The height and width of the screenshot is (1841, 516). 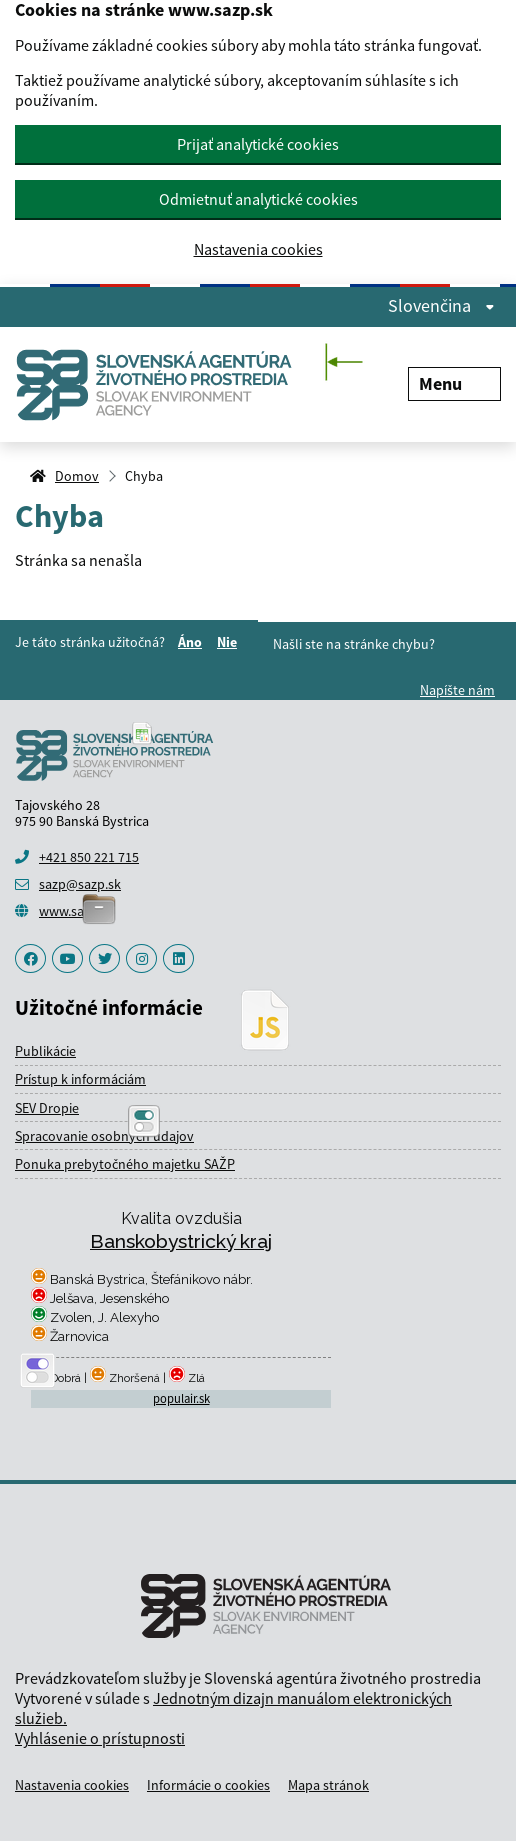 What do you see at coordinates (144, 1121) in the screenshot?
I see `open system tweaks or settings customization` at bounding box center [144, 1121].